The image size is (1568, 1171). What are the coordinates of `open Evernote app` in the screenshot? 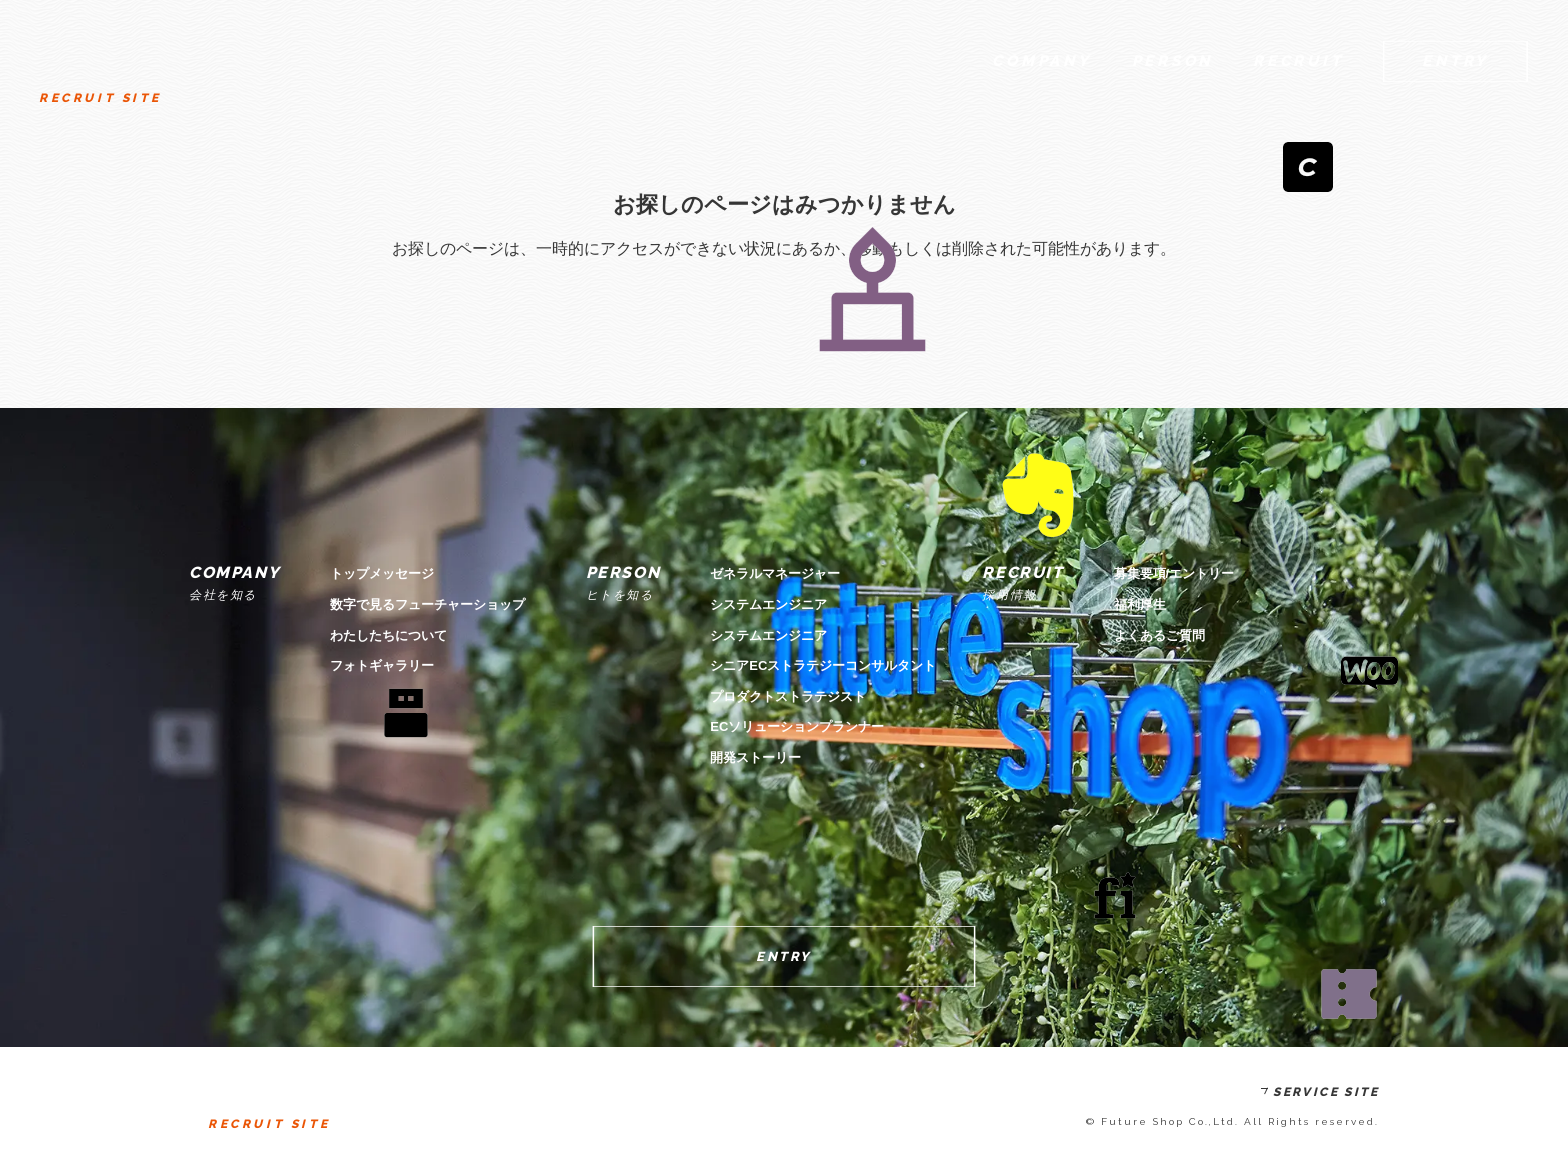 It's located at (1038, 493).